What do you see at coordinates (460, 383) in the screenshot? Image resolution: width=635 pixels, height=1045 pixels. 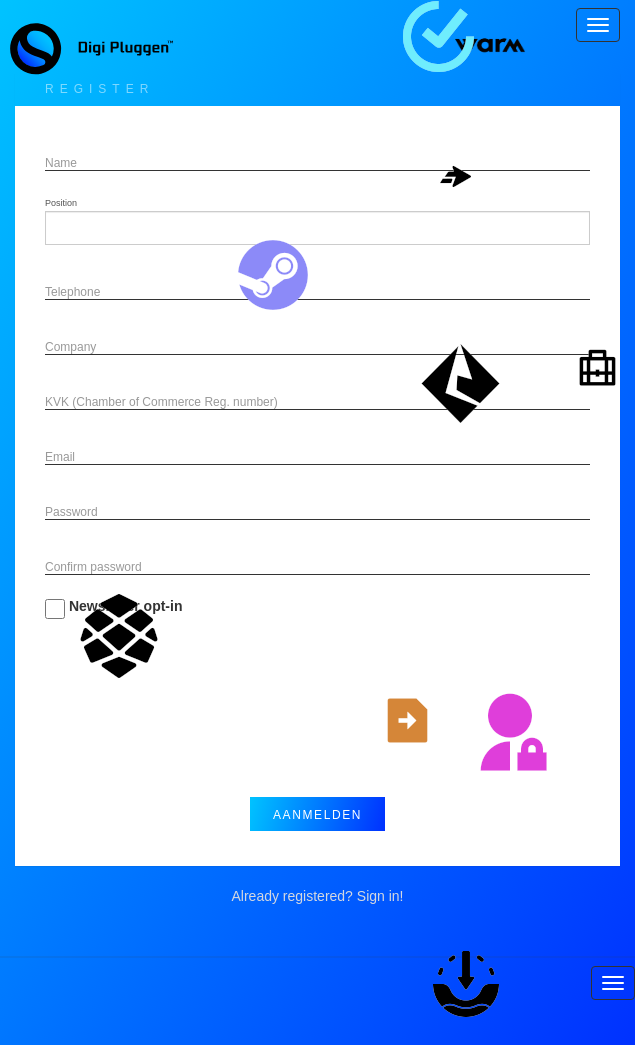 I see `open informatica application` at bounding box center [460, 383].